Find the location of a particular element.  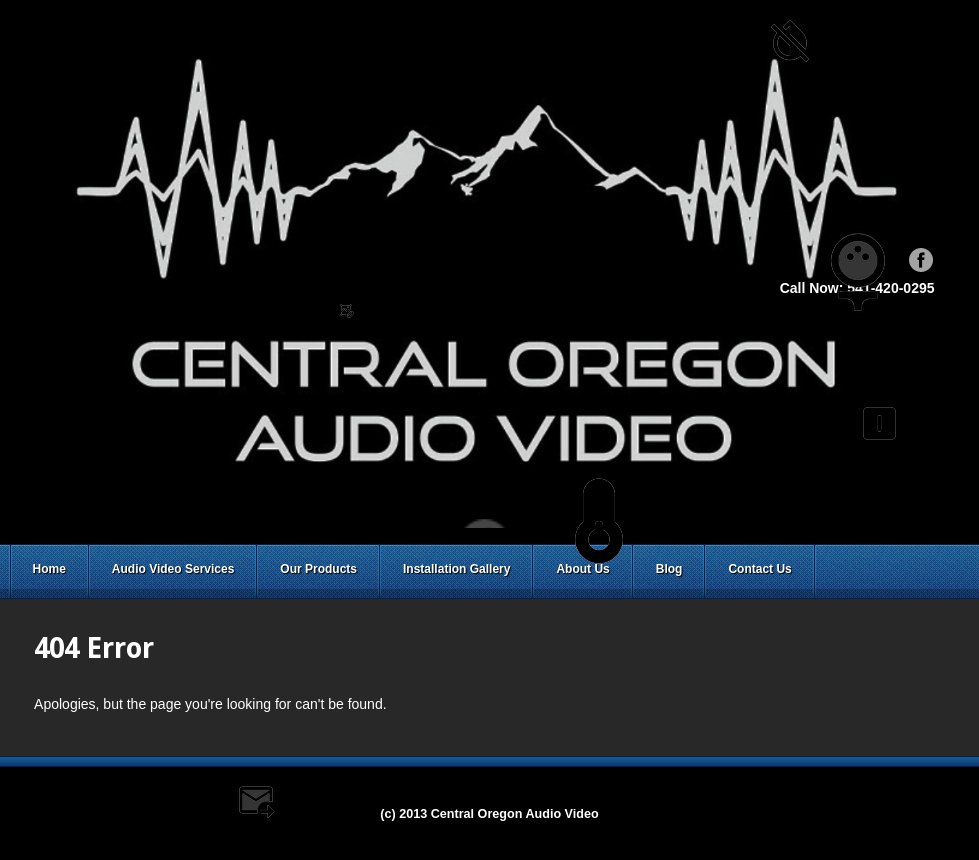

disable color inversion mode is located at coordinates (790, 40).